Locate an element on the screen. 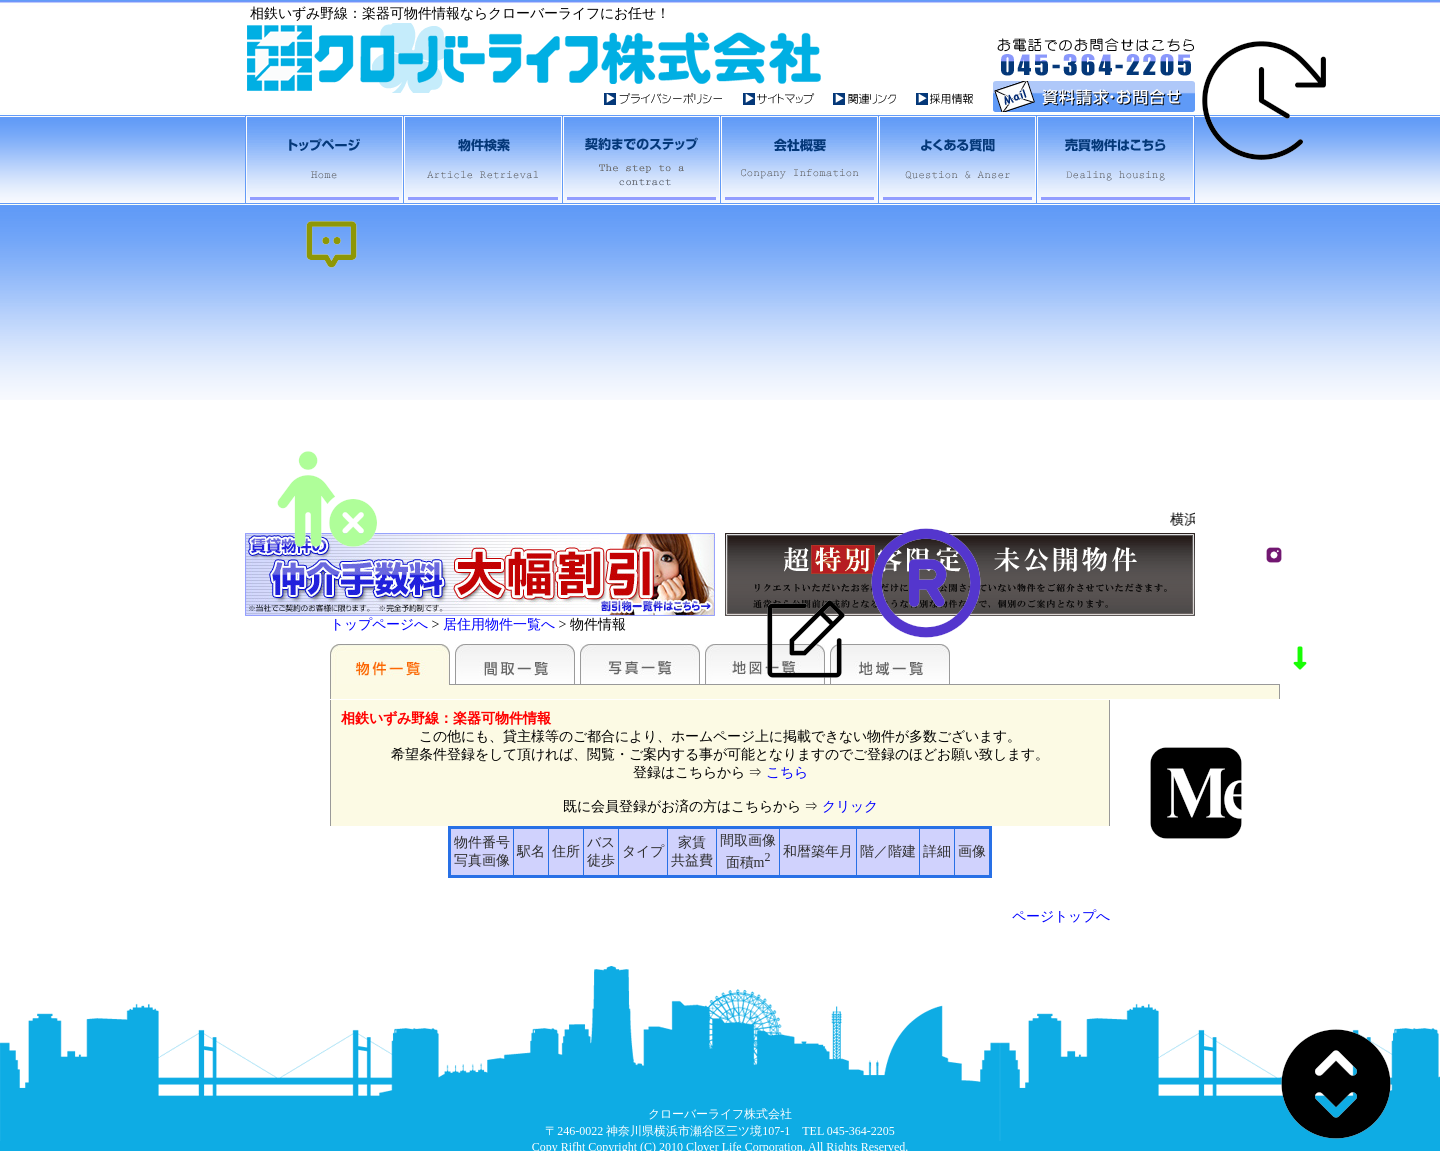  indicates a registered trademark symbol is located at coordinates (926, 583).